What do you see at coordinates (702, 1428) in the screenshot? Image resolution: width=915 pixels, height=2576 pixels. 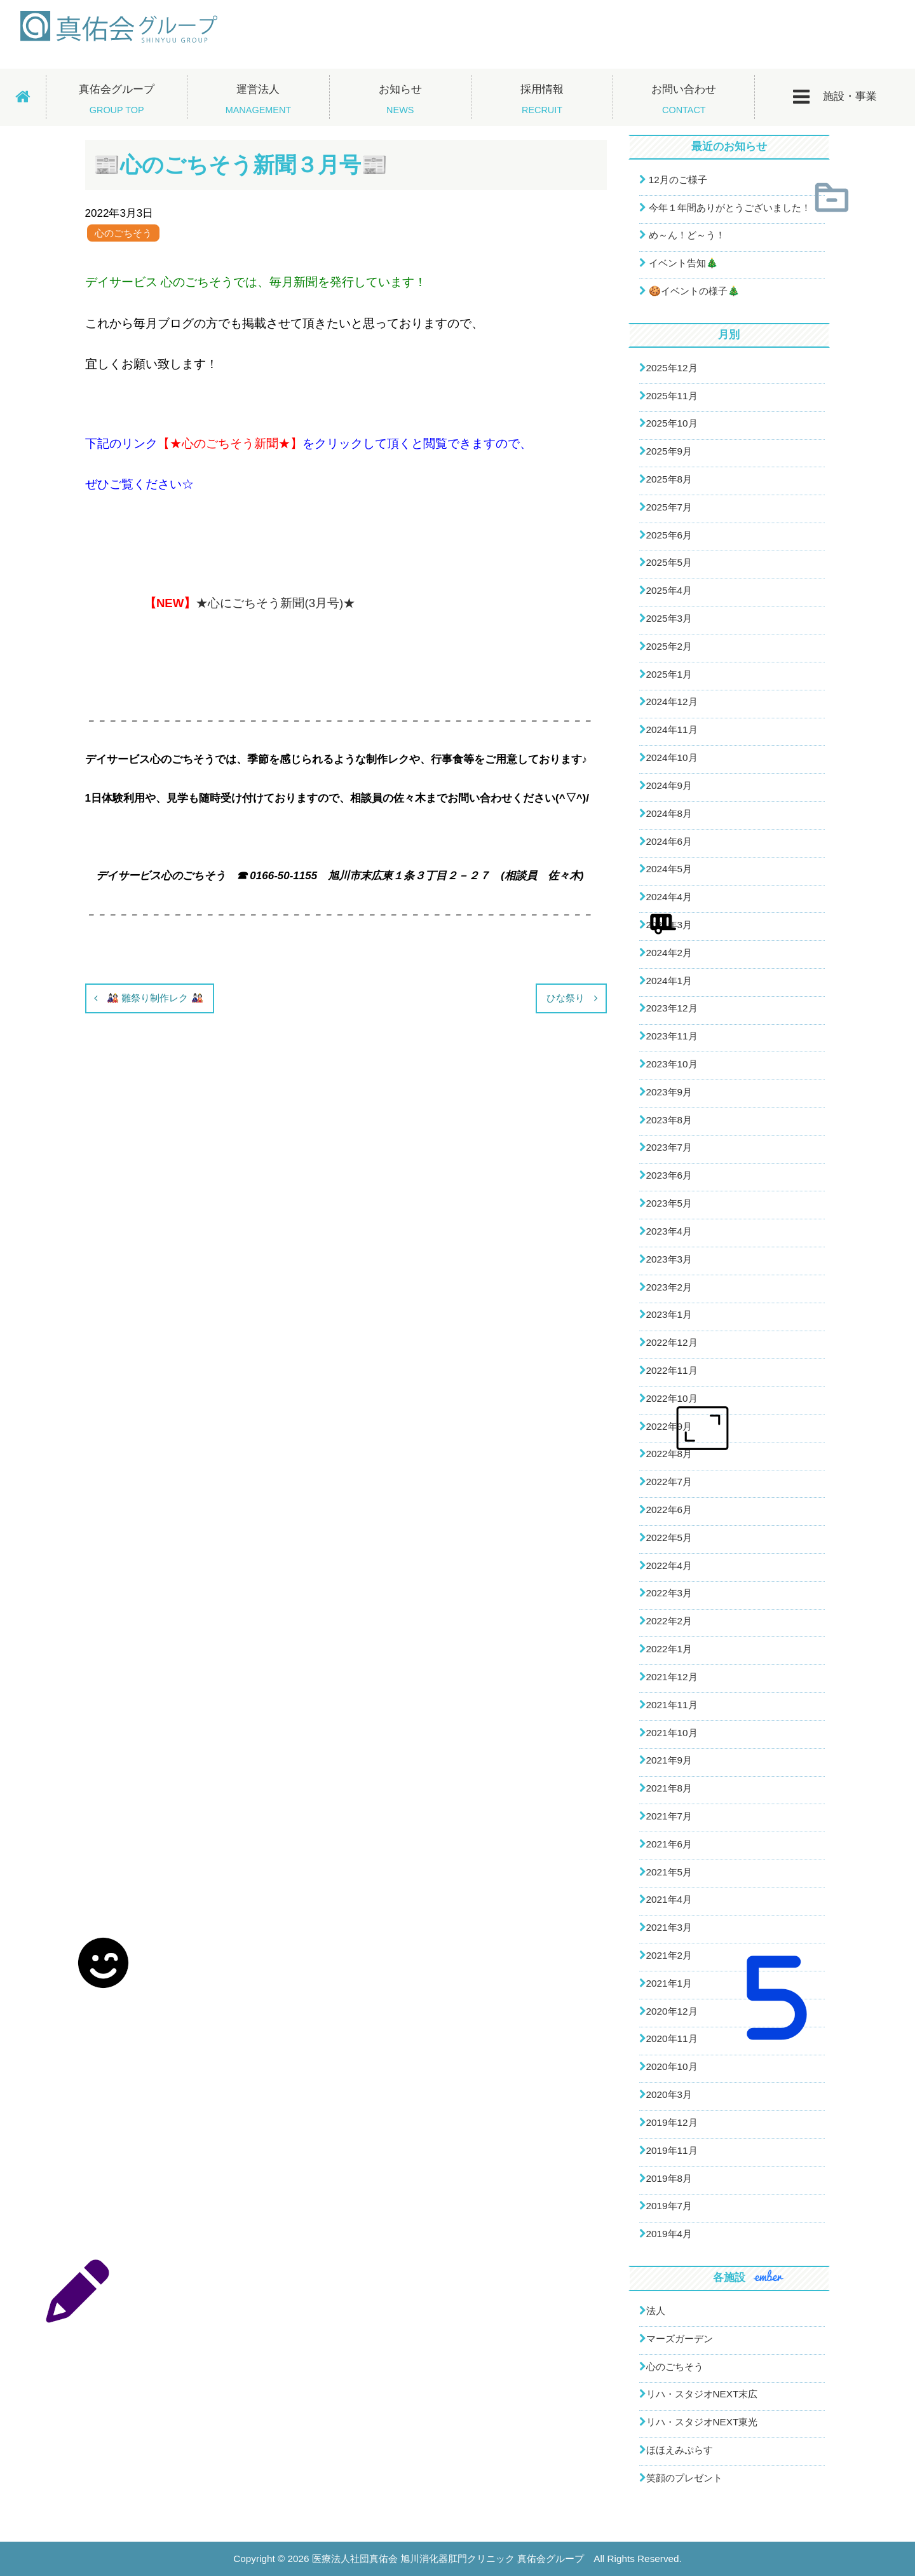 I see `enter fullscreen mode` at bounding box center [702, 1428].